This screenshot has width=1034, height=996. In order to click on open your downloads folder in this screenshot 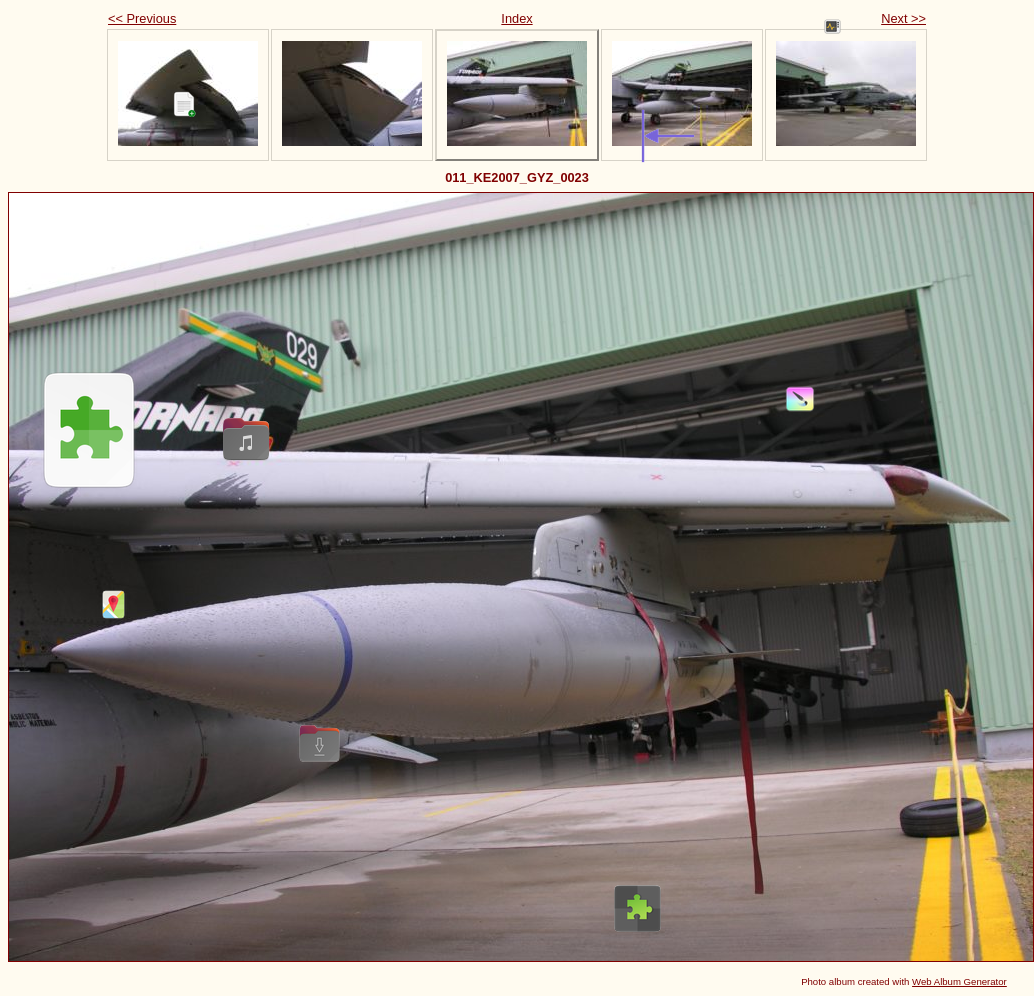, I will do `click(319, 743)`.